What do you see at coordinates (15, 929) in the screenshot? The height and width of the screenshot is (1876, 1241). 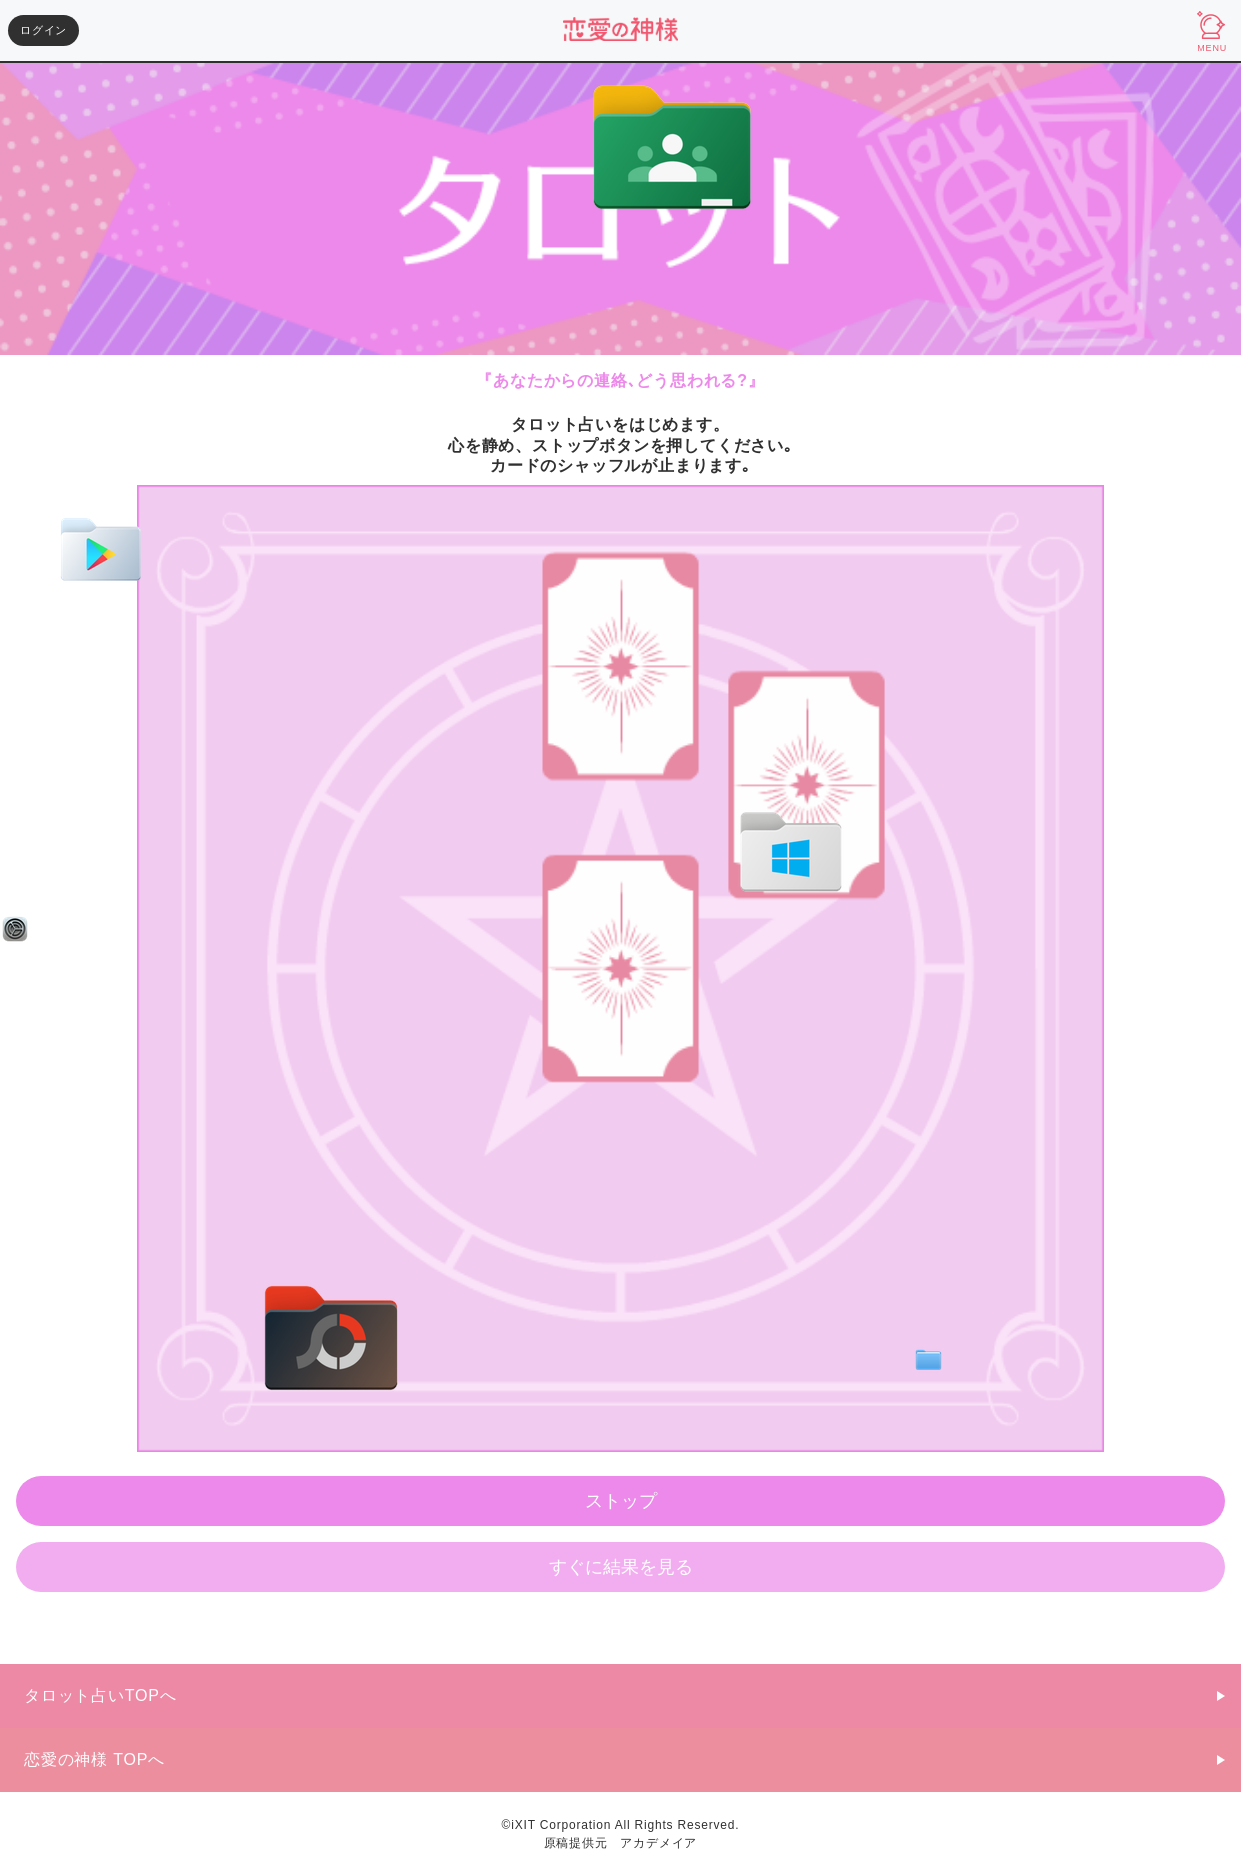 I see `open system preferences or settings` at bounding box center [15, 929].